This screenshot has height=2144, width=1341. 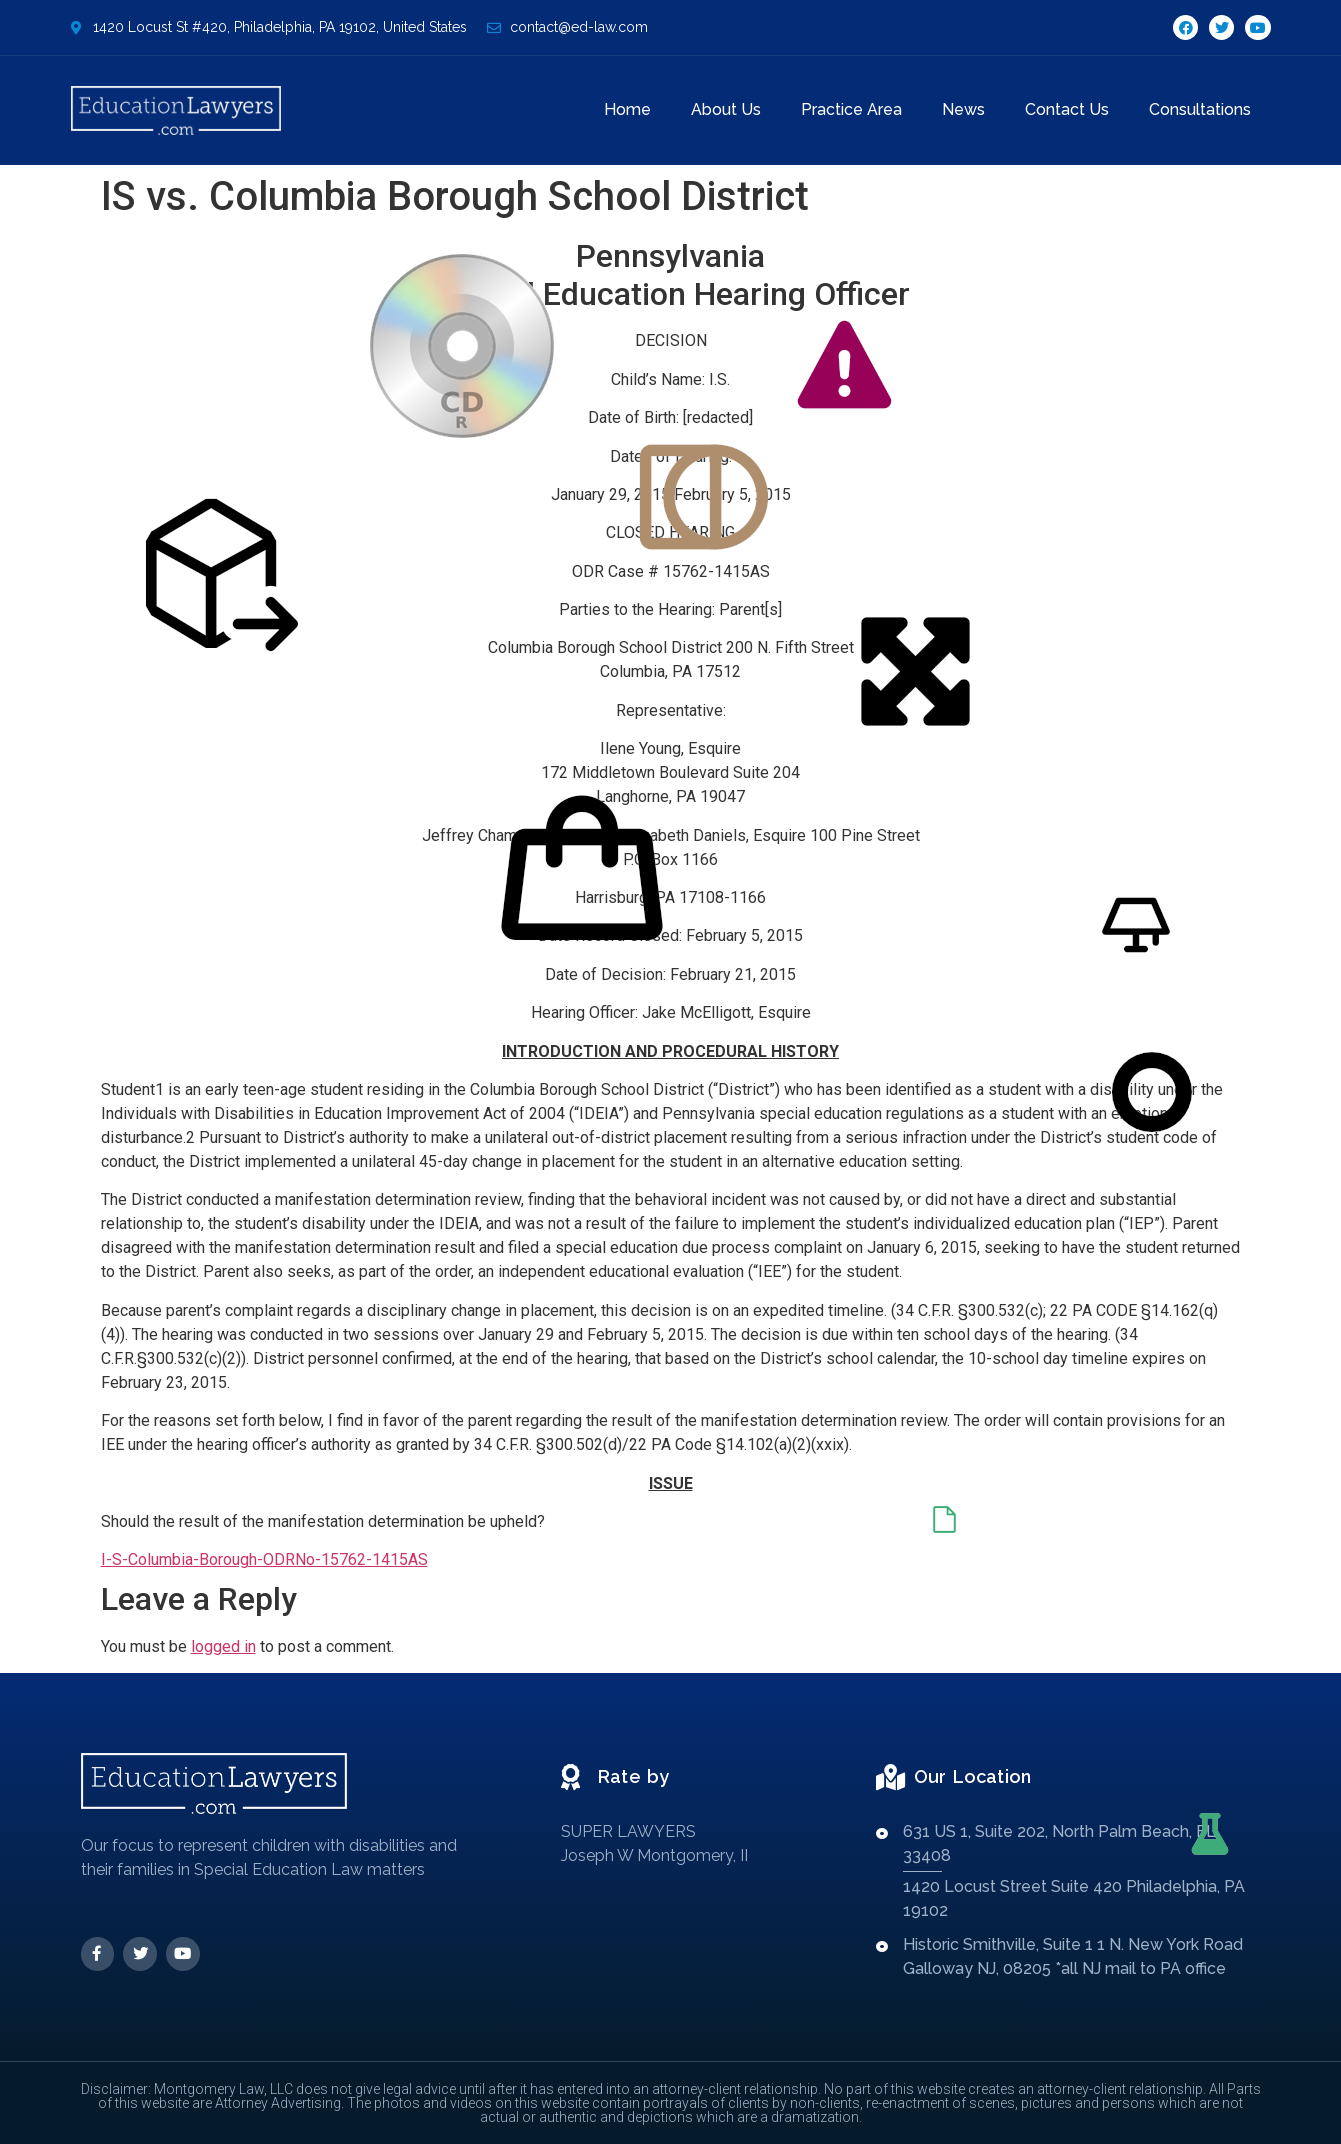 I want to click on view your shopping bag, so click(x=582, y=876).